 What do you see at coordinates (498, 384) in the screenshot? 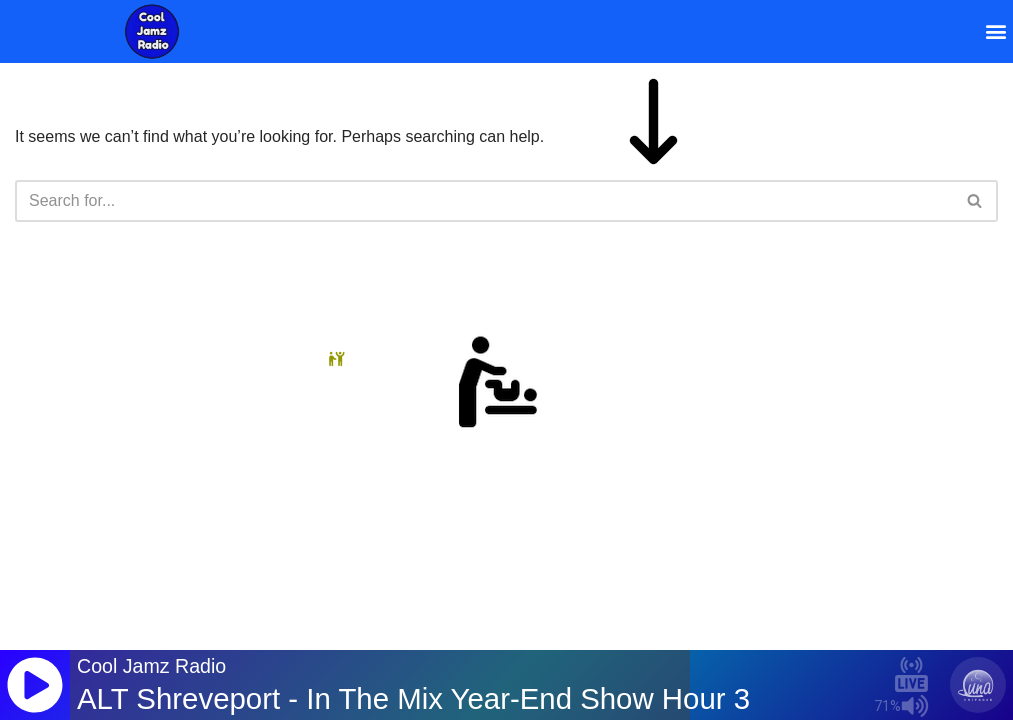
I see `indicates baby changing station nearby` at bounding box center [498, 384].